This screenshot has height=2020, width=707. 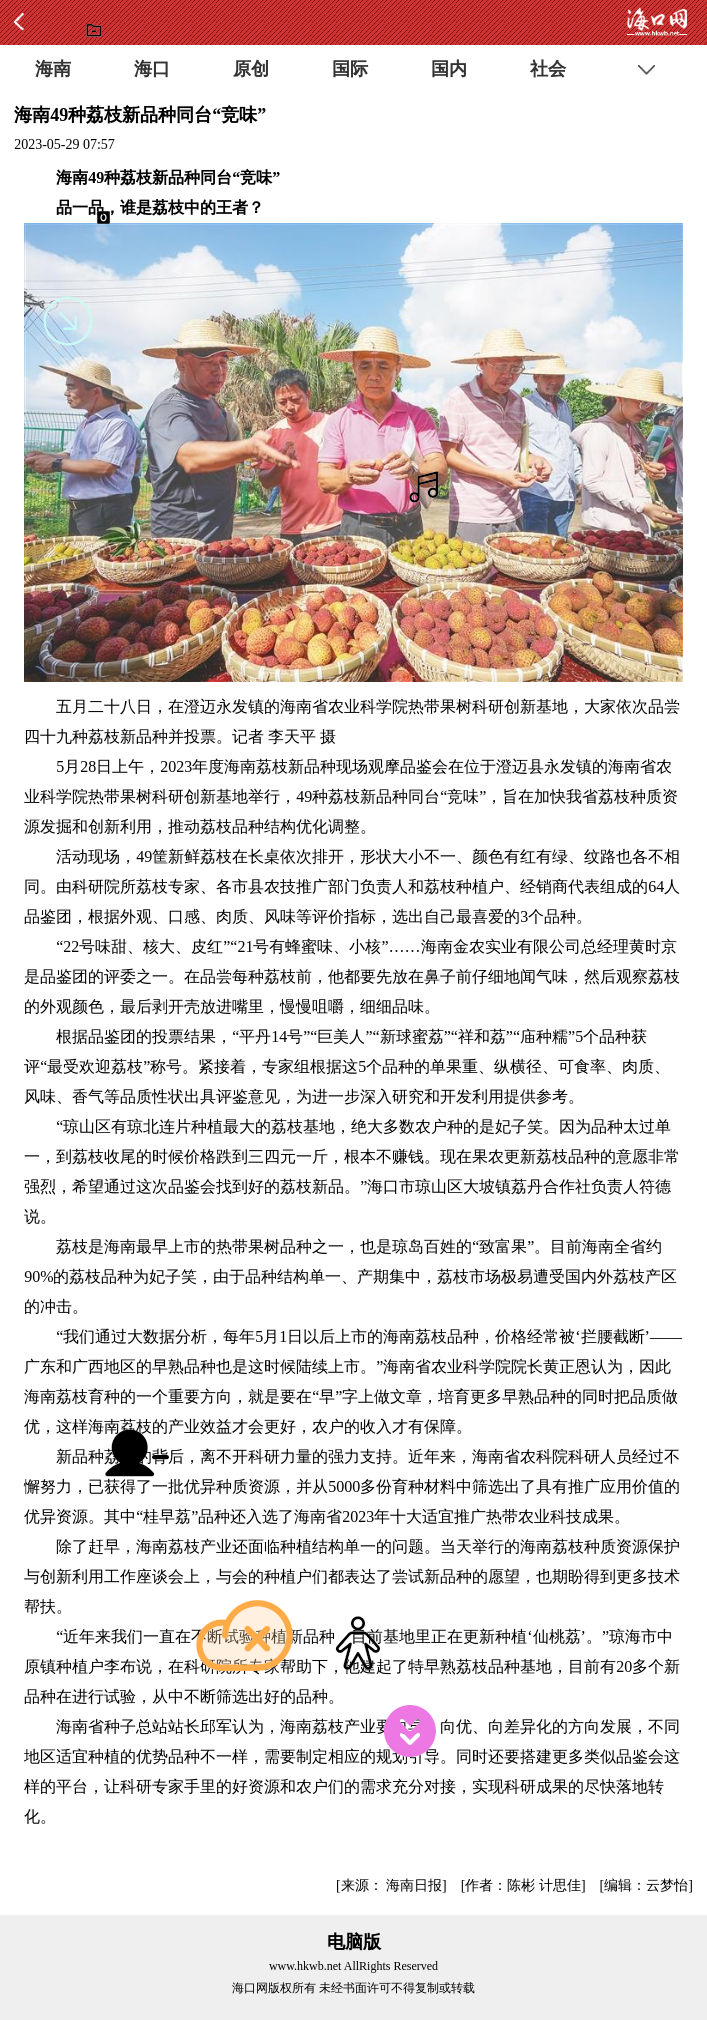 What do you see at coordinates (135, 1455) in the screenshot?
I see `remove a user or contact` at bounding box center [135, 1455].